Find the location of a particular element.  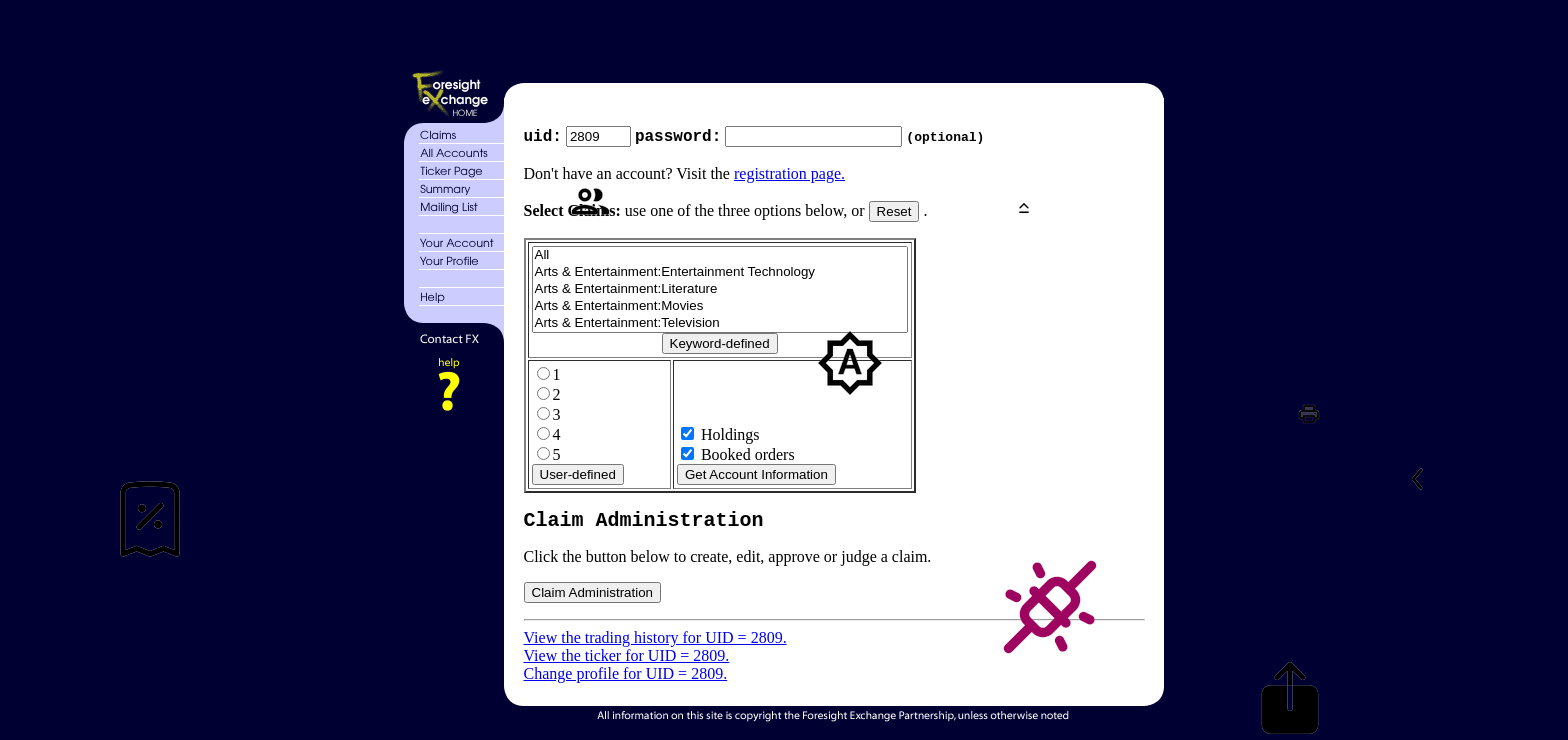

view discount or coupon codes is located at coordinates (150, 519).